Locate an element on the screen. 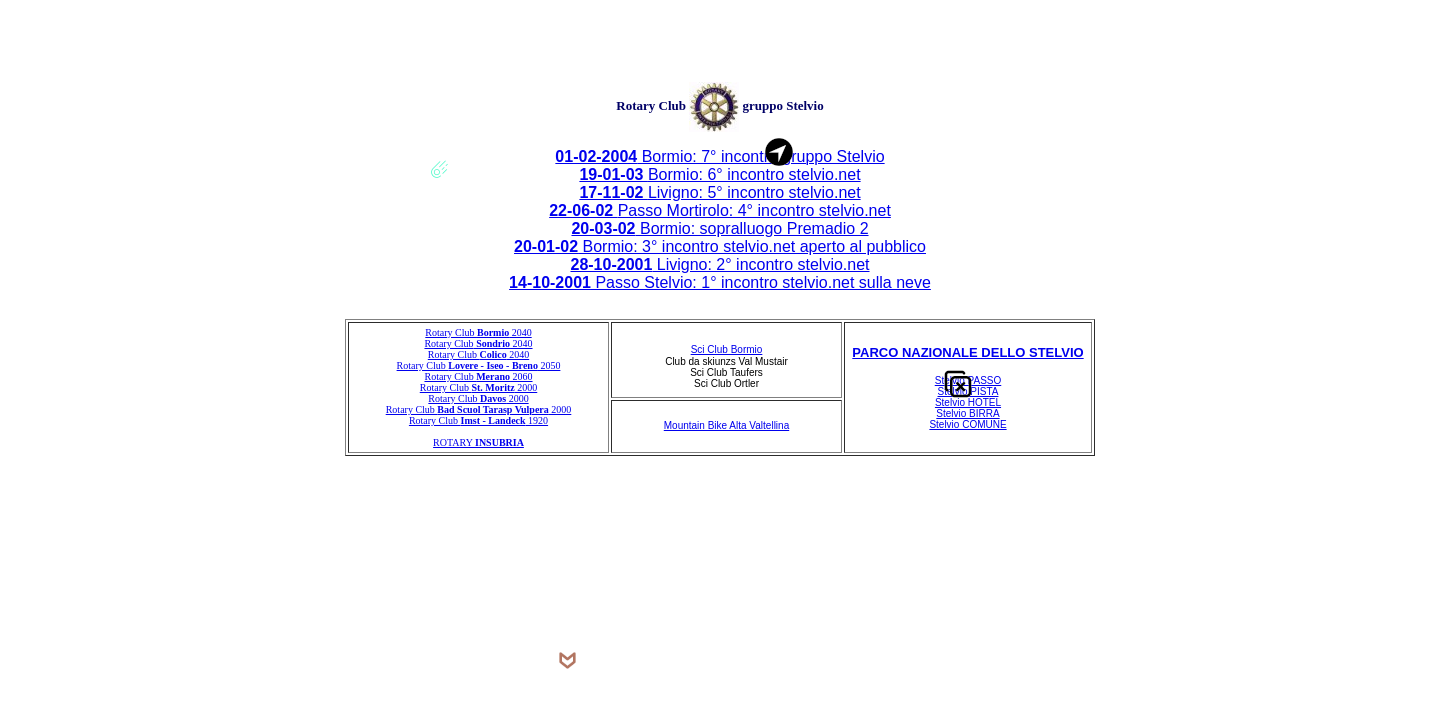 The image size is (1440, 720). indicates a trending or viral item is located at coordinates (439, 169).